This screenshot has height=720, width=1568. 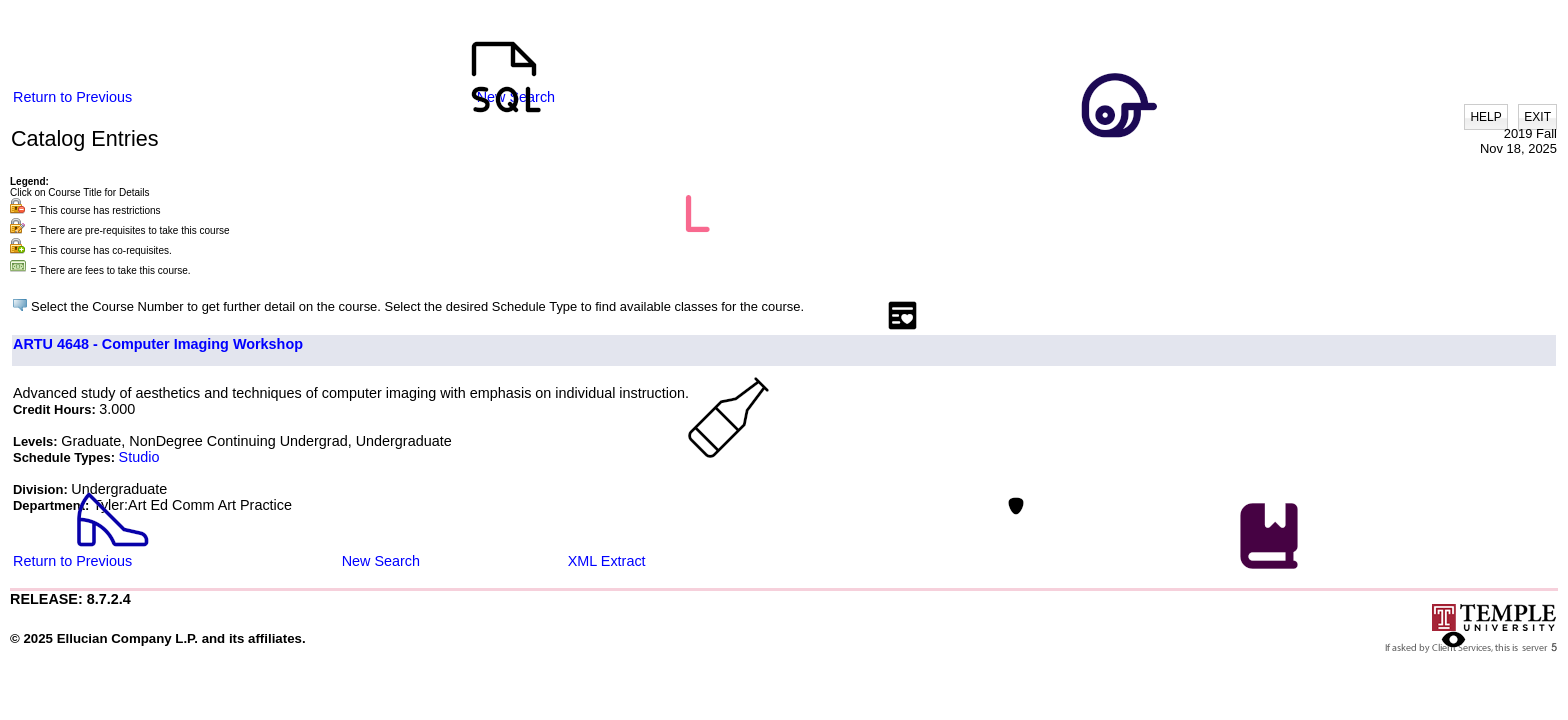 What do you see at coordinates (109, 522) in the screenshot?
I see `browse women's footwear category` at bounding box center [109, 522].